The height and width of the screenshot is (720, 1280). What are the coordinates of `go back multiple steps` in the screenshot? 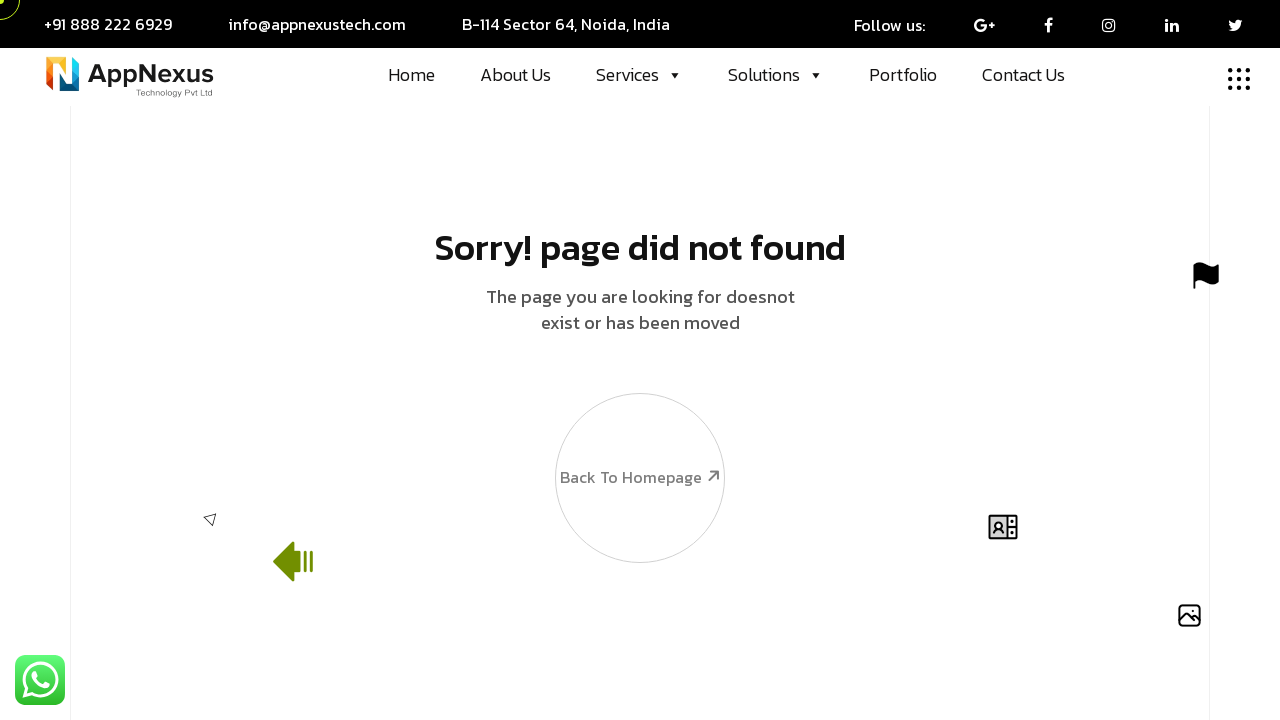 It's located at (294, 561).